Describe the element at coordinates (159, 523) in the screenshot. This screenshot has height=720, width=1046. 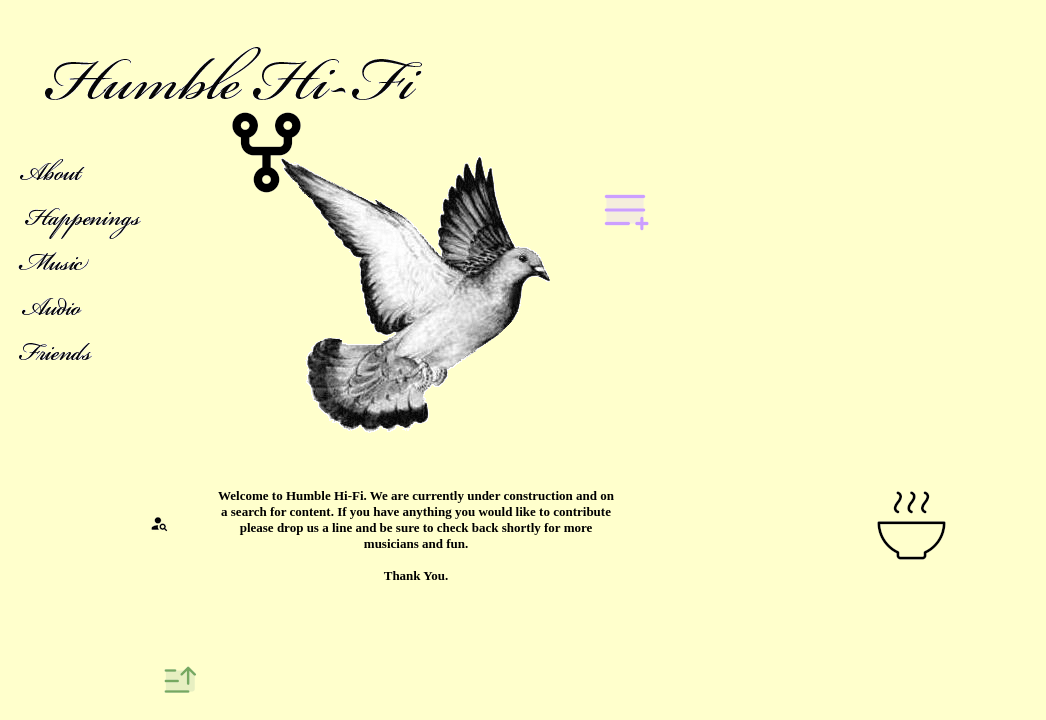
I see `search for a person or contact` at that location.